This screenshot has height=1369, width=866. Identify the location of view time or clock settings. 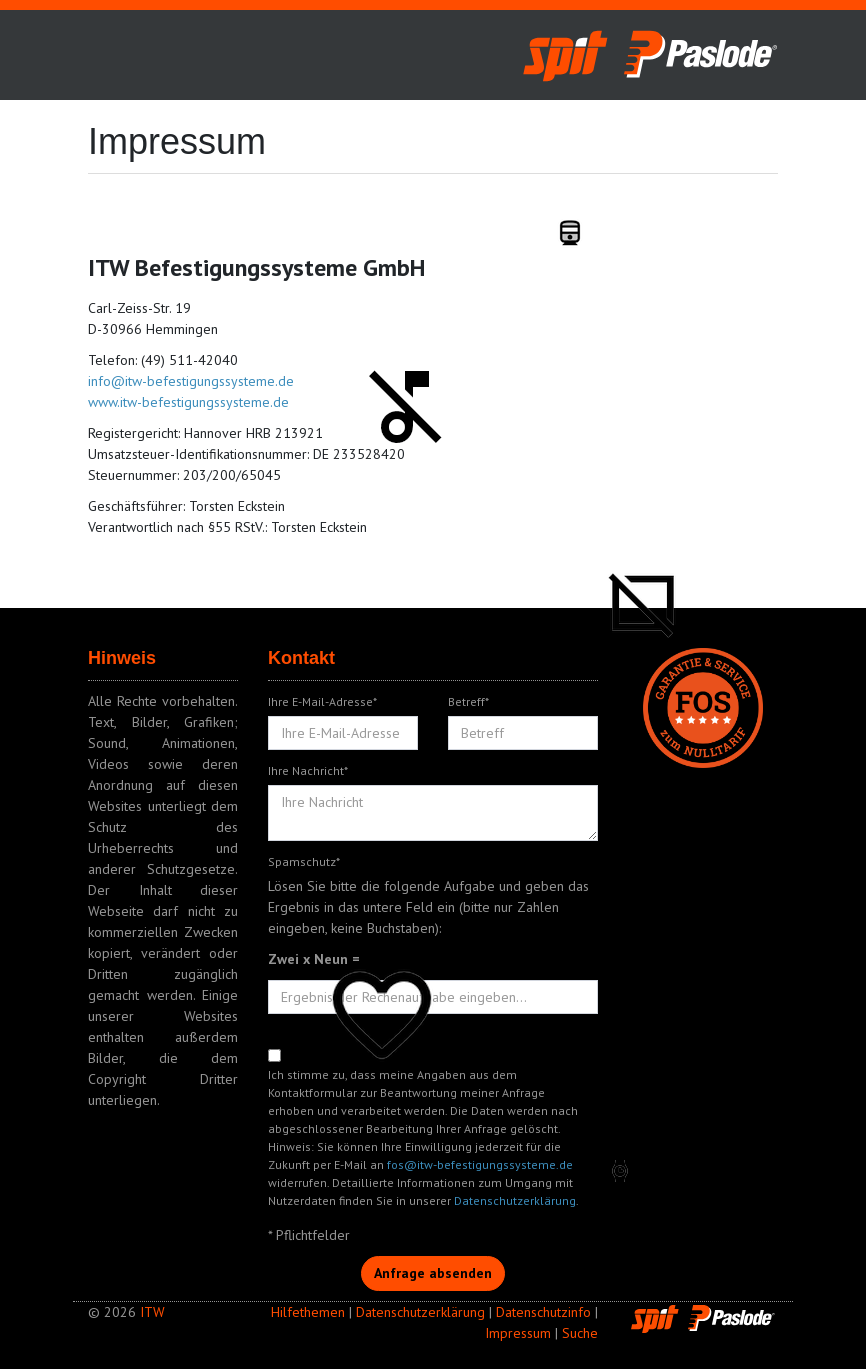
(620, 1171).